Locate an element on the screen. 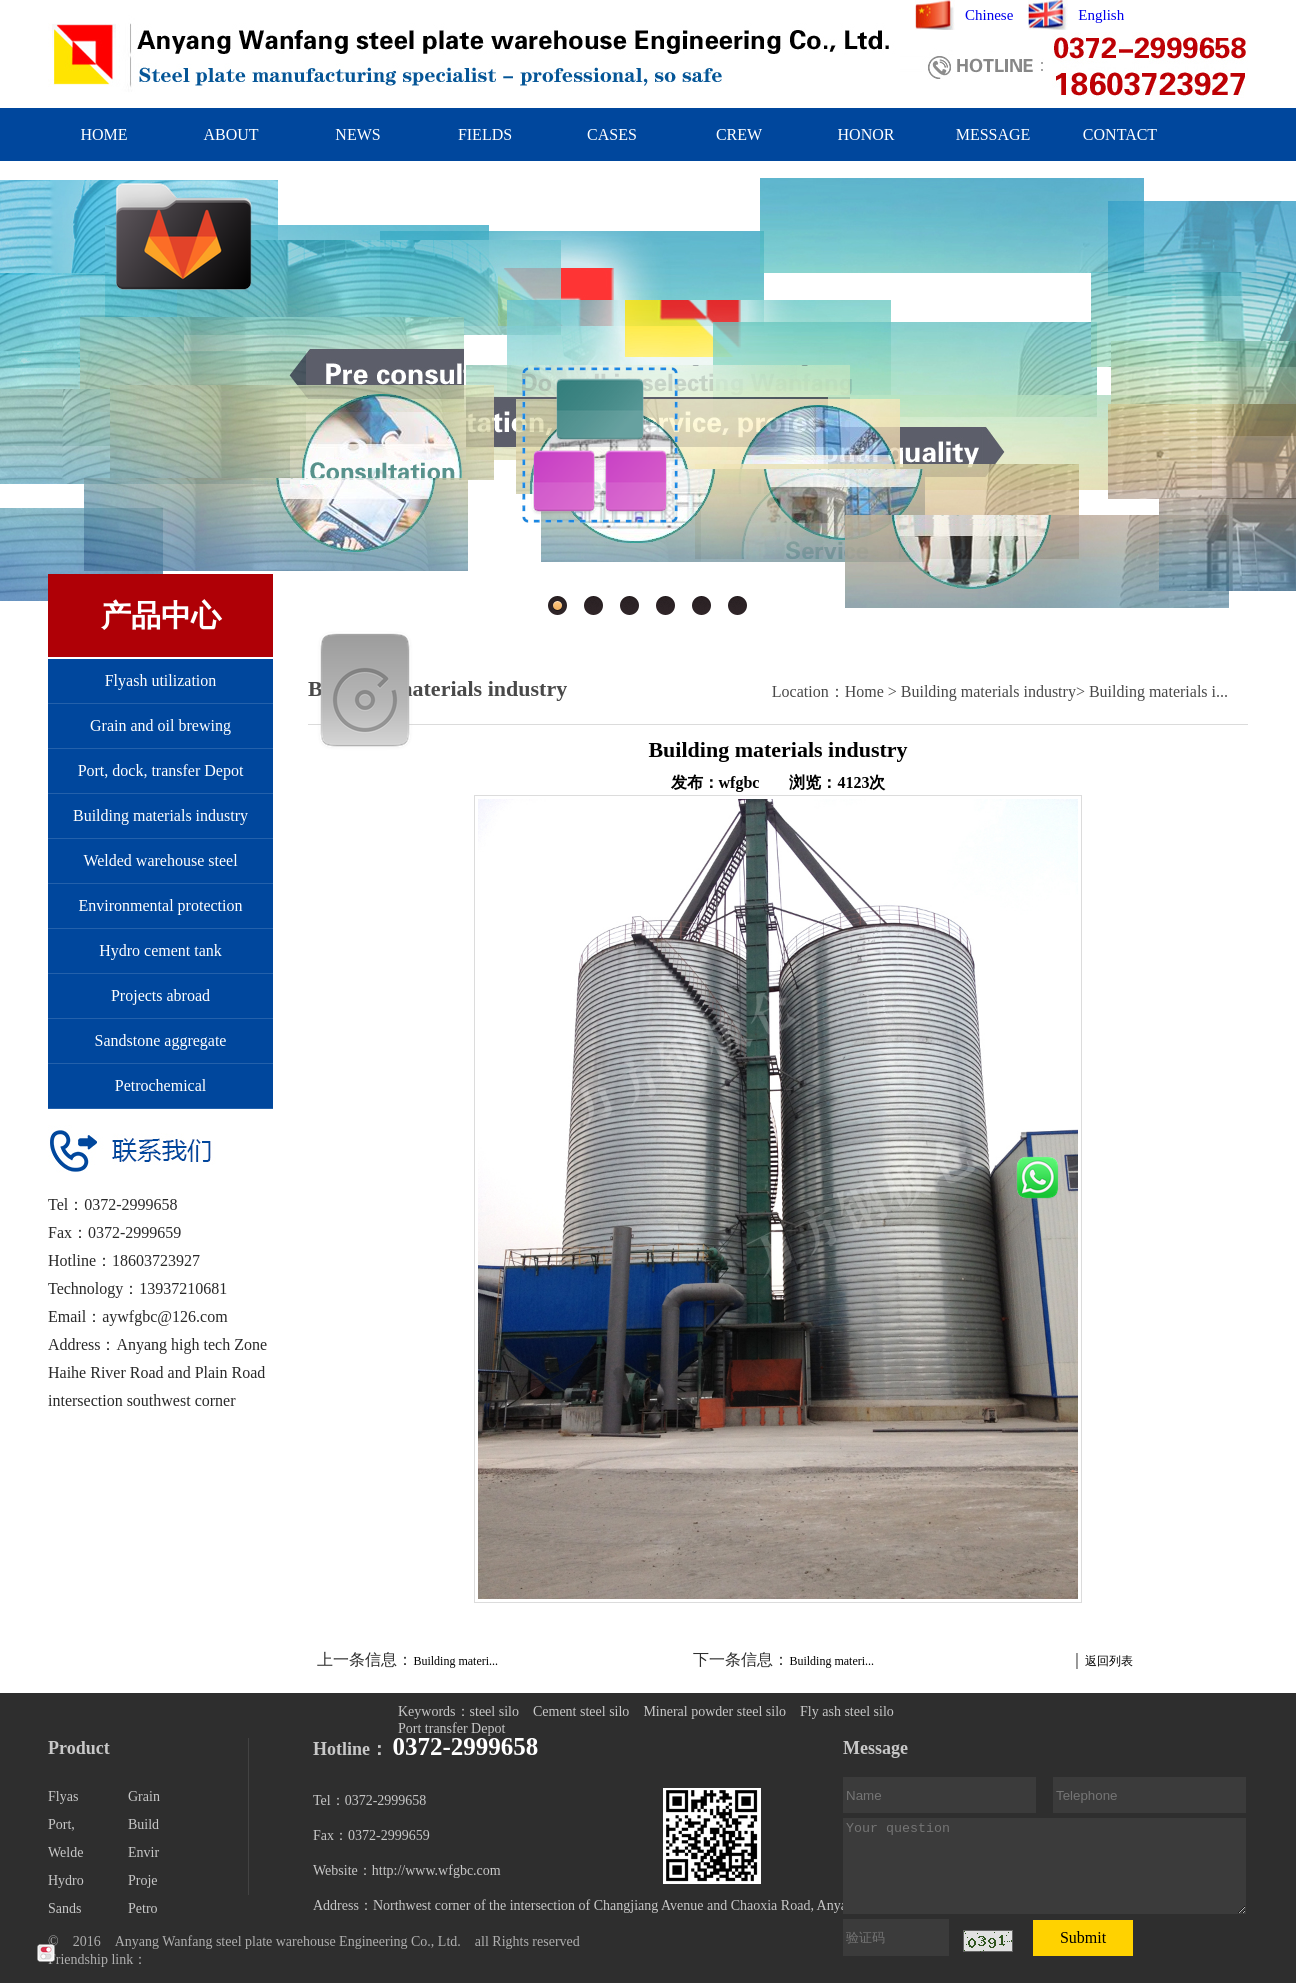 This screenshot has width=1296, height=1983. select all items in the current view is located at coordinates (600, 445).